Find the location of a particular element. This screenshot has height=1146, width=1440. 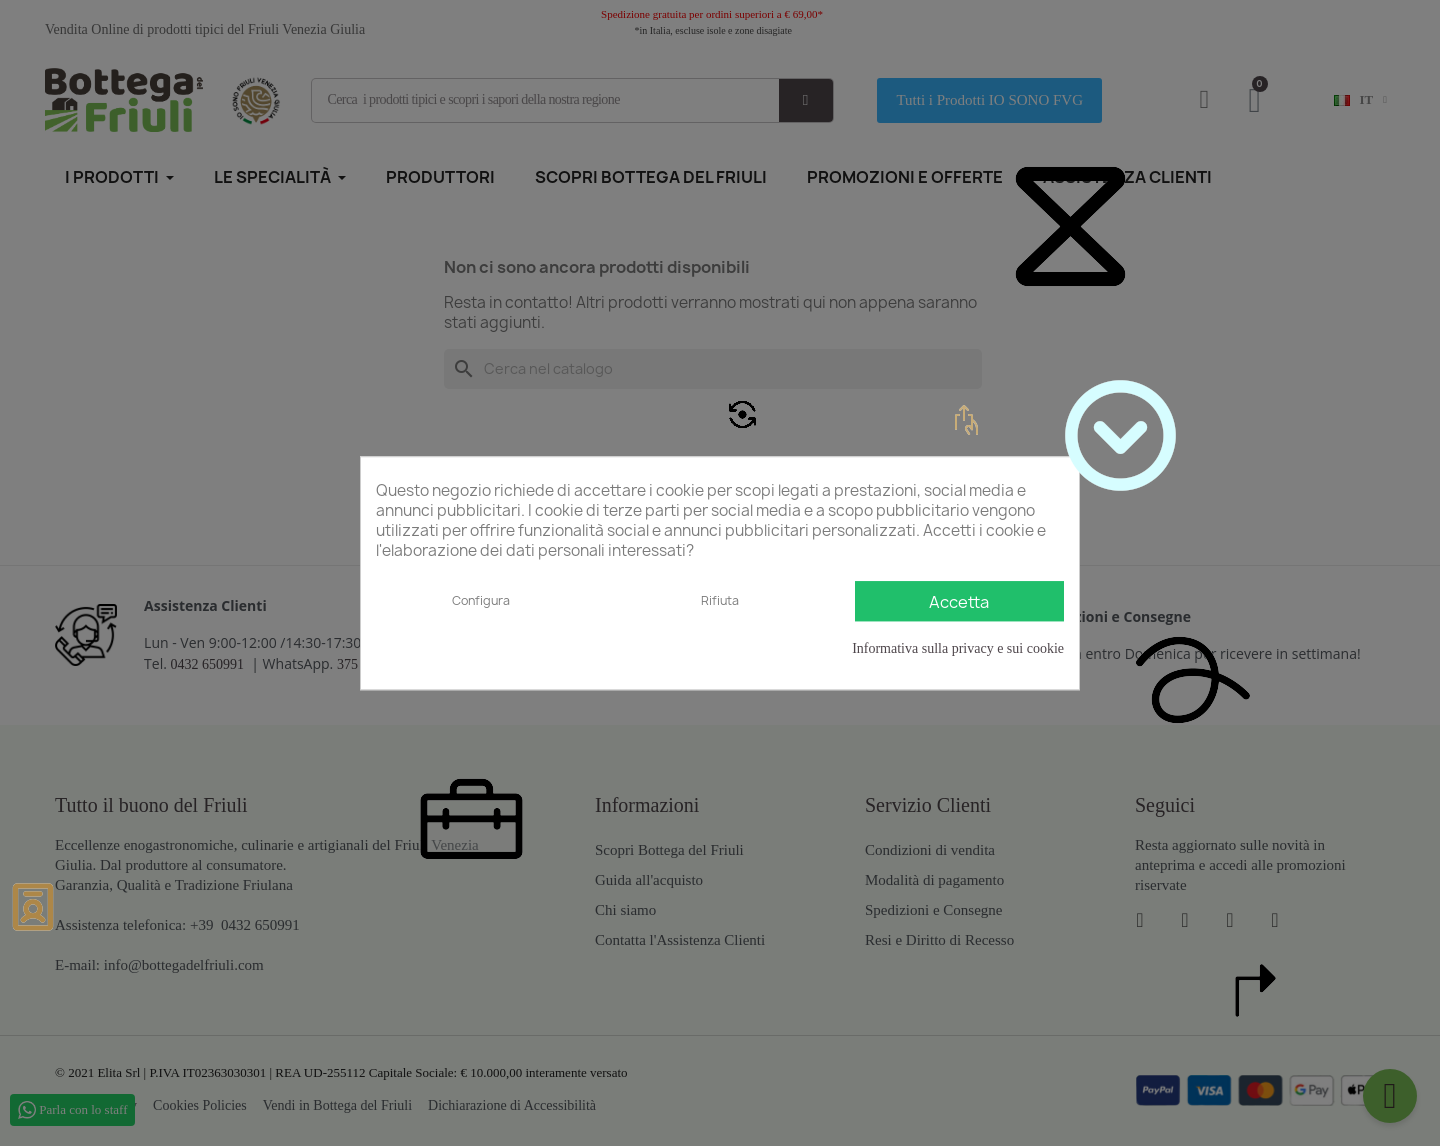

view user profile or identity information is located at coordinates (33, 907).